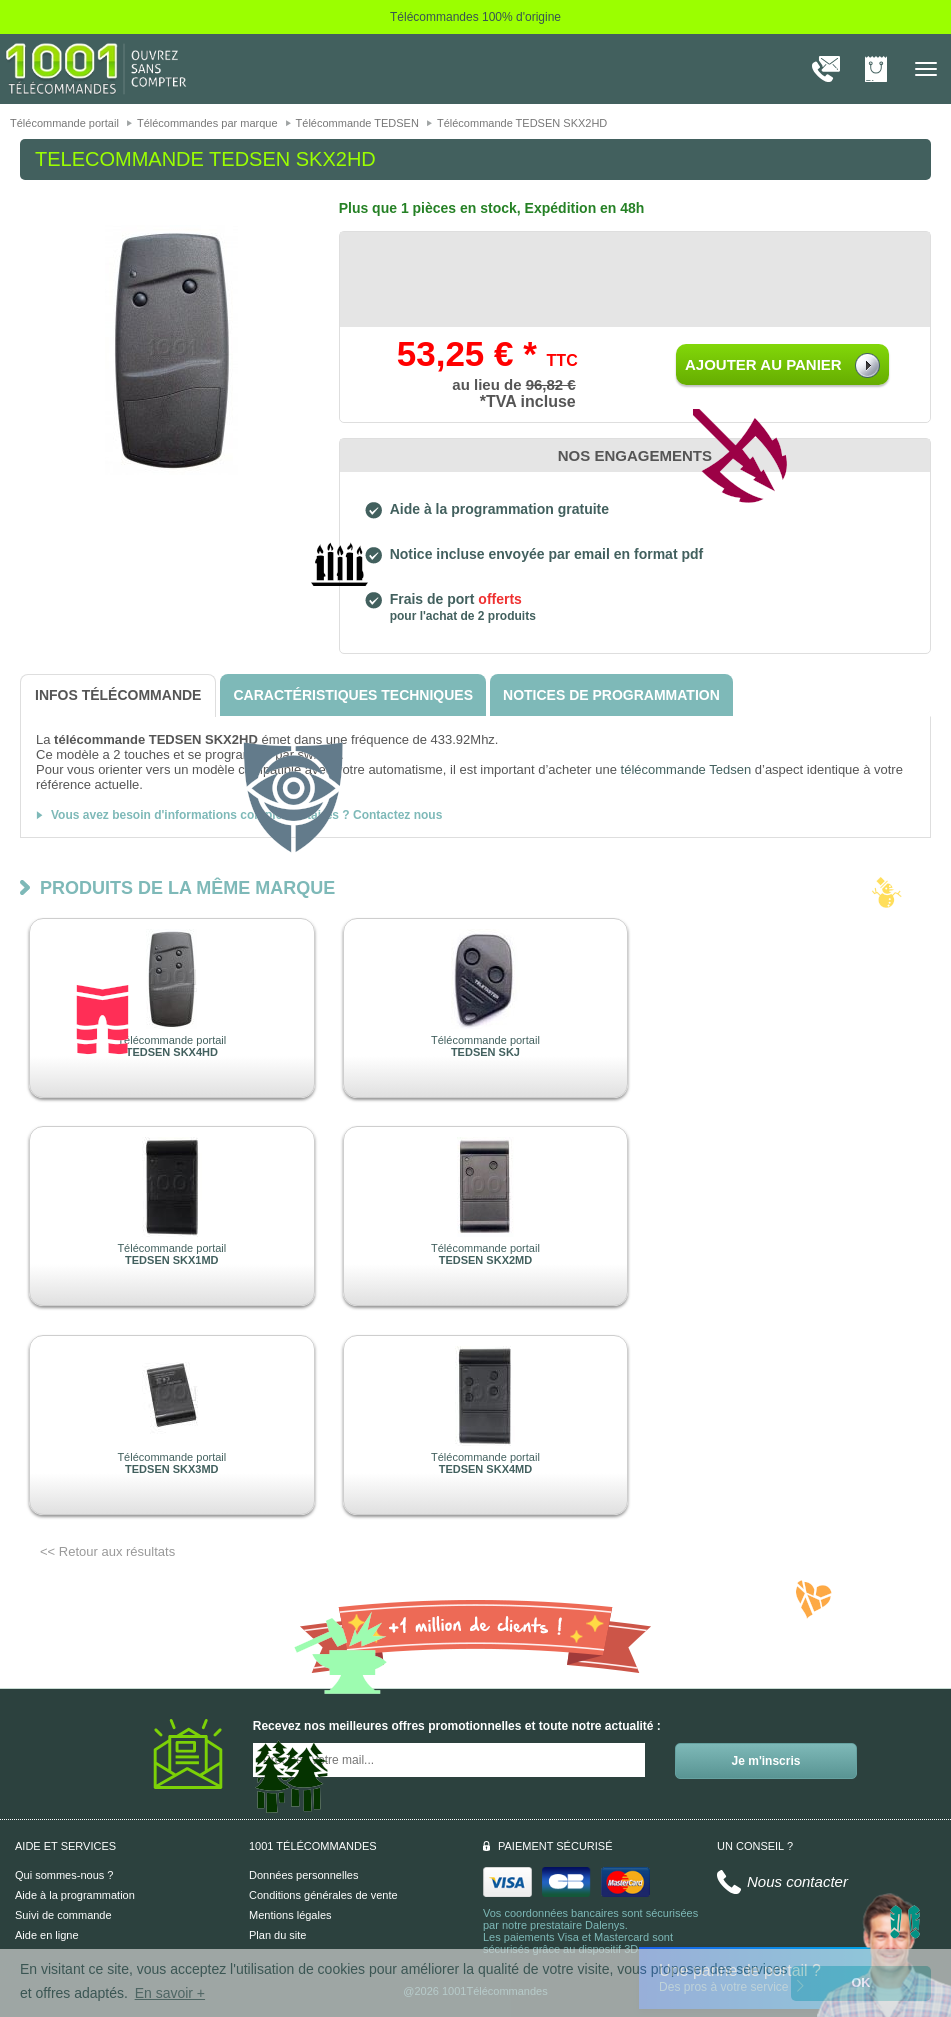 Image resolution: width=951 pixels, height=2017 pixels. What do you see at coordinates (339, 558) in the screenshot?
I see `access candle or lighting settings` at bounding box center [339, 558].